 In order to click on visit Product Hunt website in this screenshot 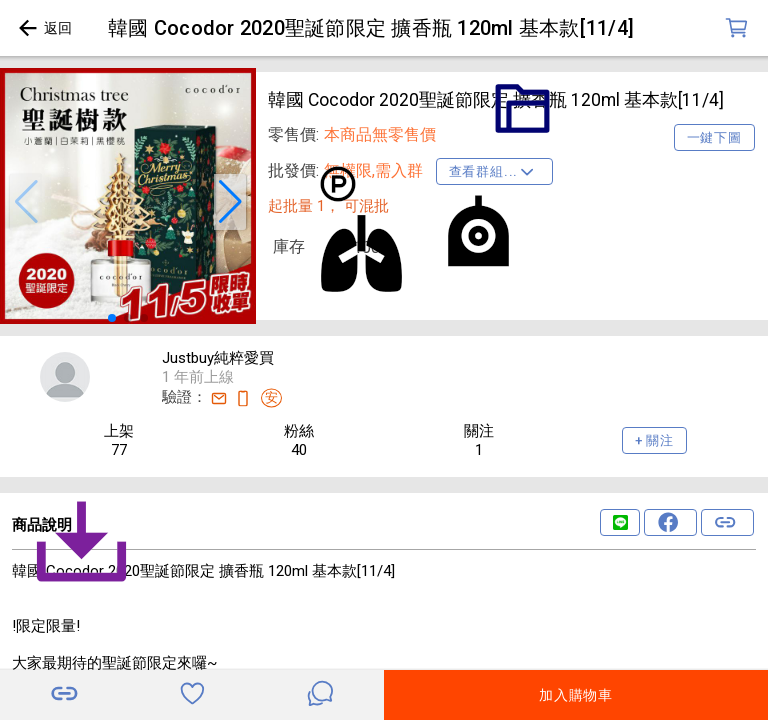, I will do `click(338, 184)`.